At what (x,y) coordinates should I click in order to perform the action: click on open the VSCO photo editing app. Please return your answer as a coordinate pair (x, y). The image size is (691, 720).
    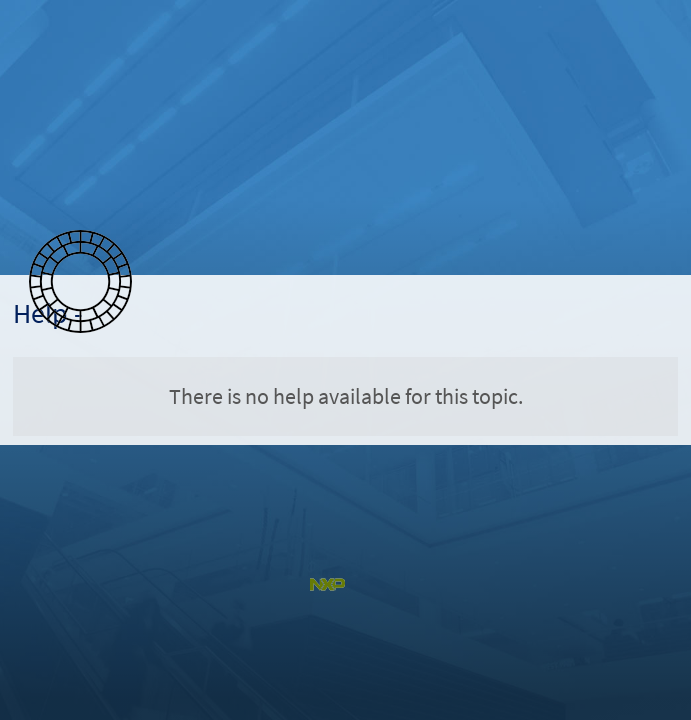
    Looking at the image, I should click on (80, 281).